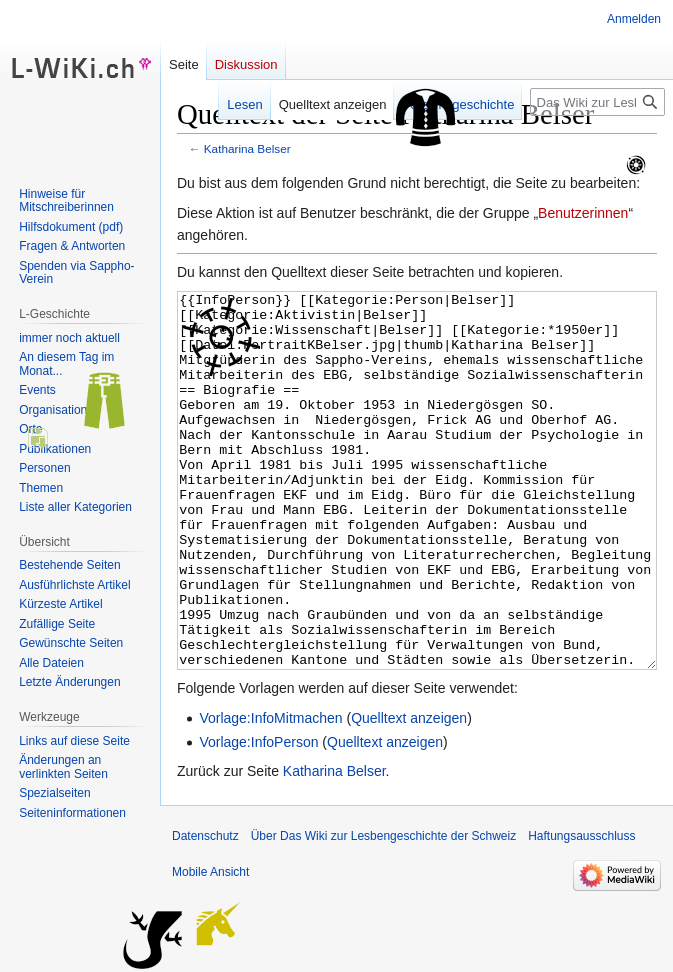 The image size is (673, 972). I want to click on access fantasy or mythical creature content, so click(218, 923).